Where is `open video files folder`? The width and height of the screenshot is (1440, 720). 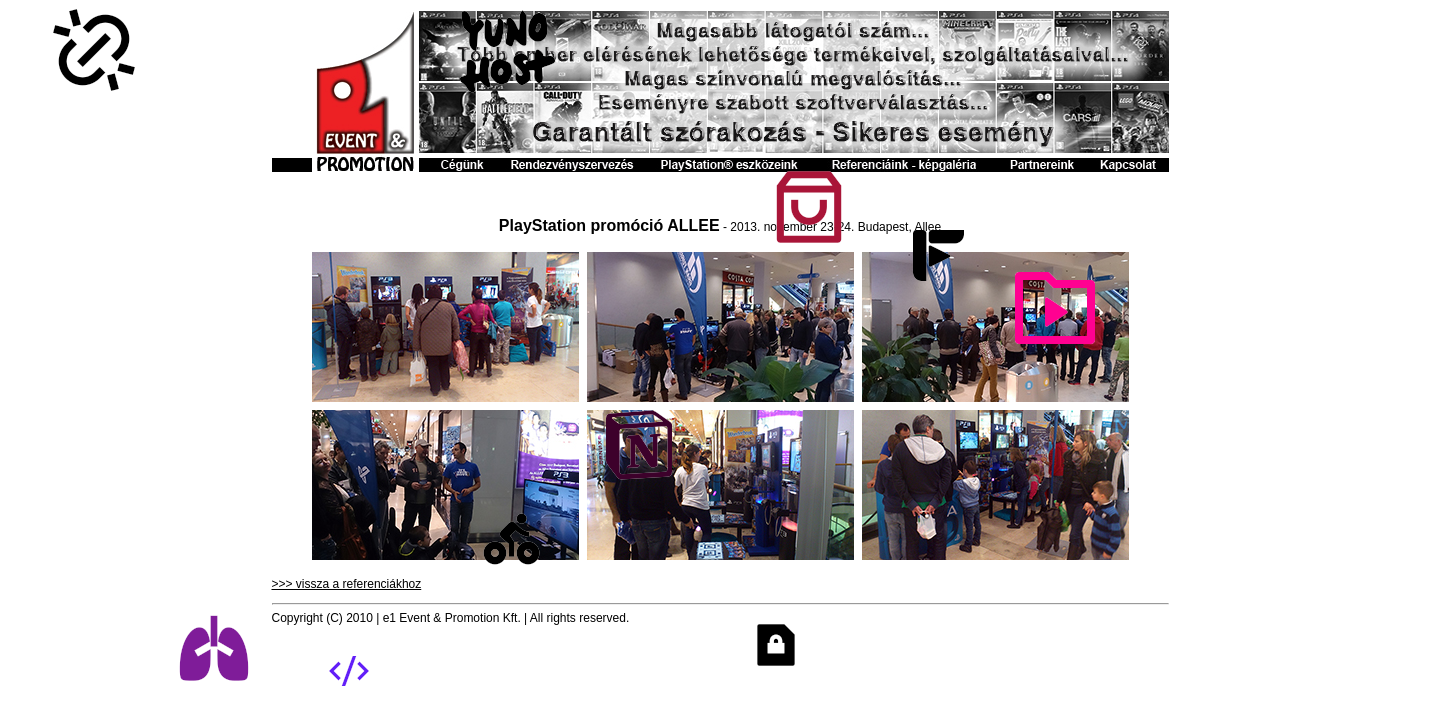
open video files folder is located at coordinates (1055, 308).